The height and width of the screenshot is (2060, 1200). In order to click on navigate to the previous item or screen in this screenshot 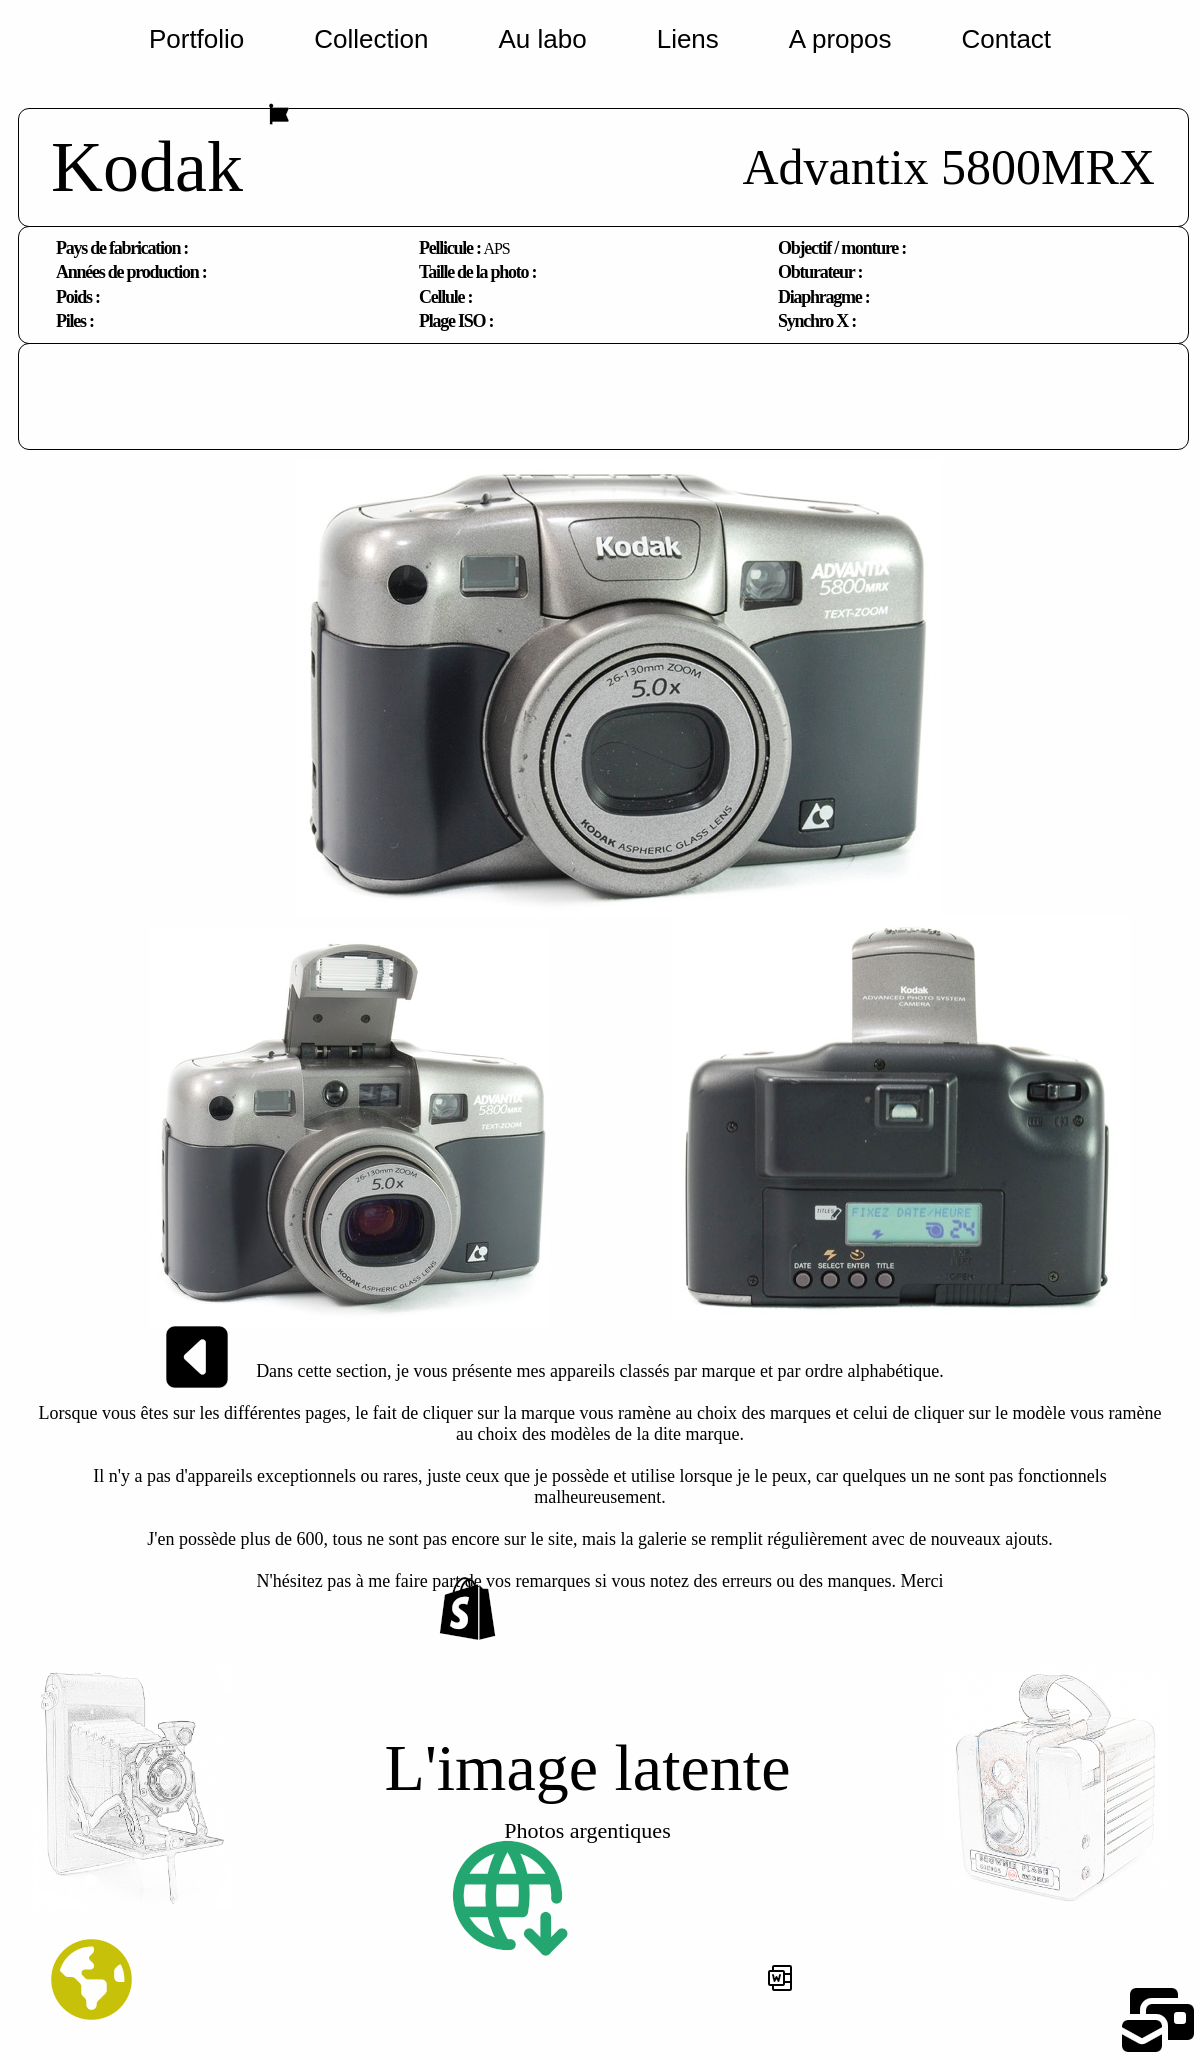, I will do `click(197, 1357)`.